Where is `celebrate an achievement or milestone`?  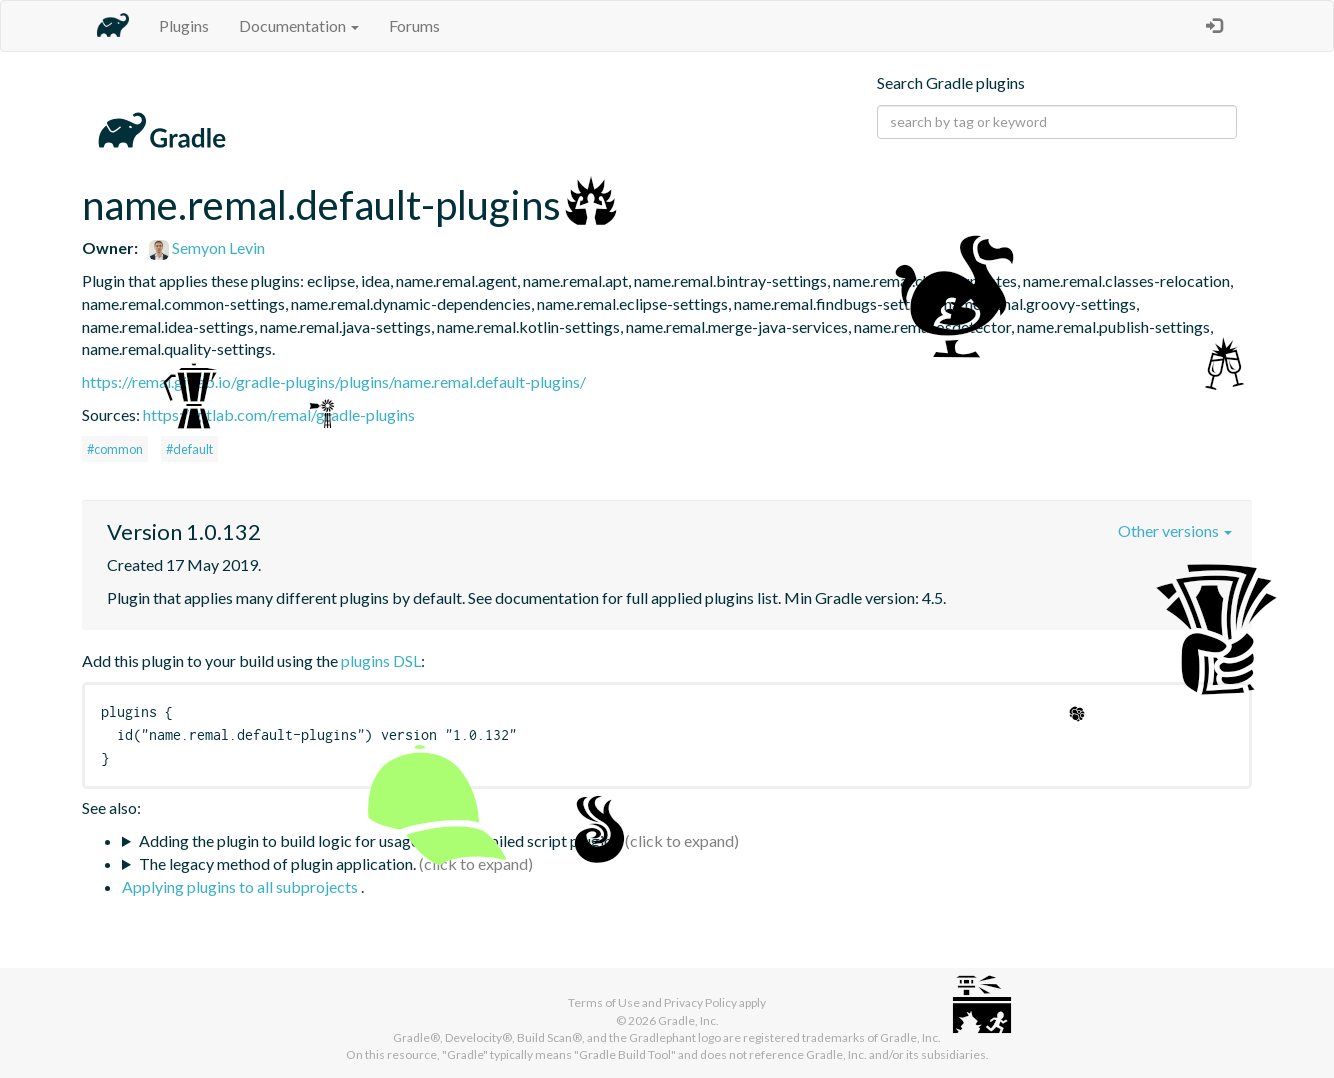 celebrate an achievement or milestone is located at coordinates (1224, 363).